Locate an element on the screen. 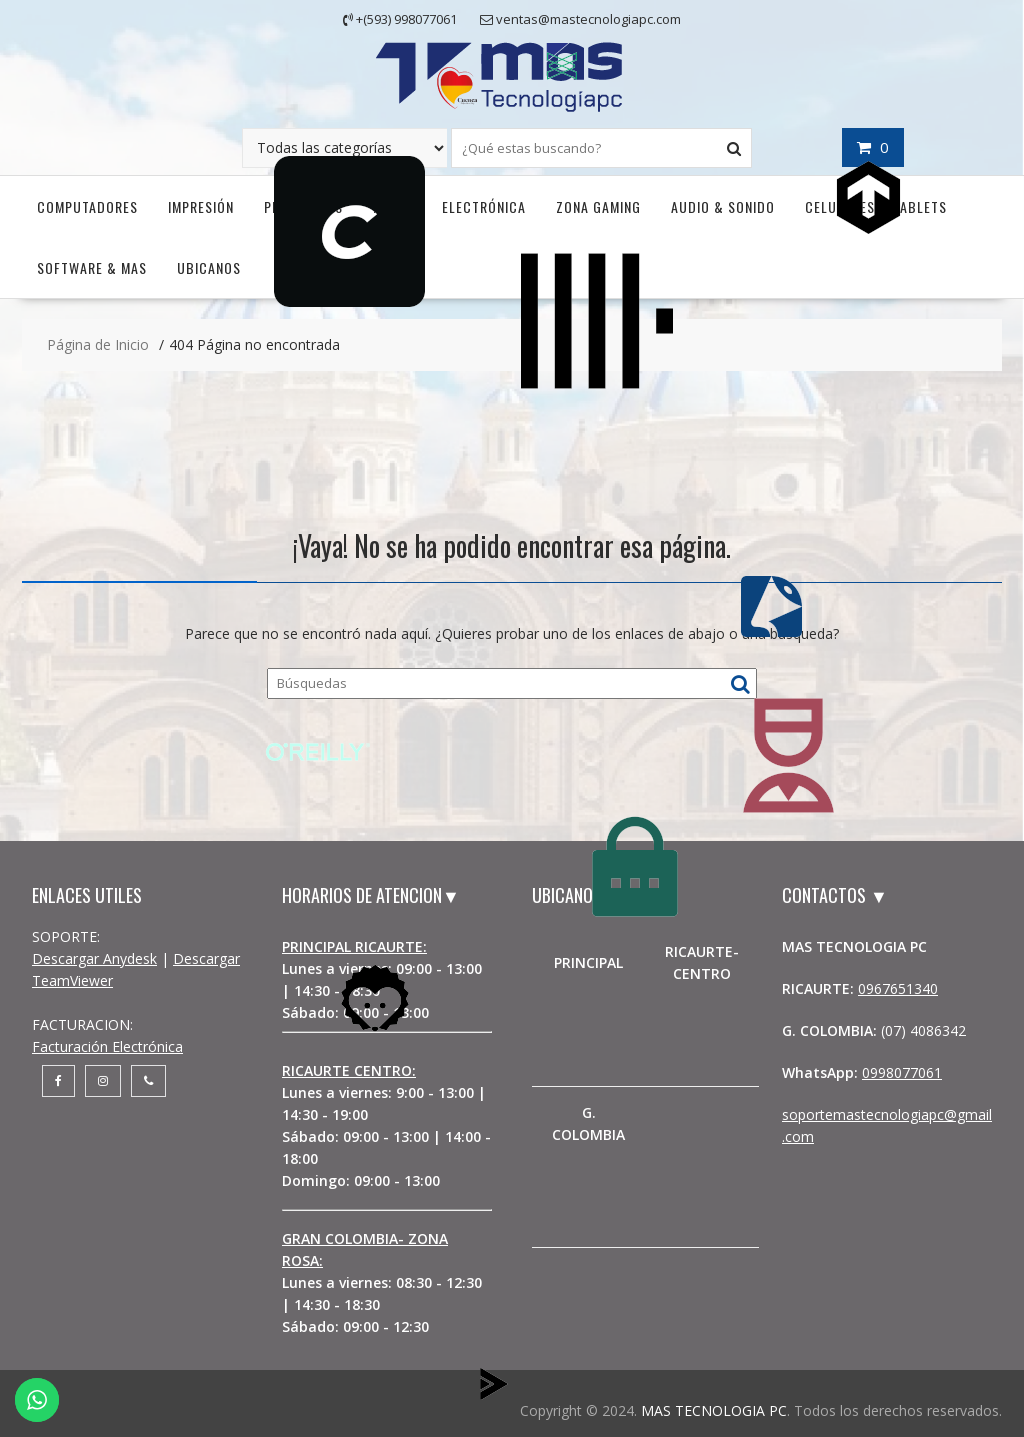 The image size is (1024, 1437). access nursing or medical staff information is located at coordinates (788, 755).